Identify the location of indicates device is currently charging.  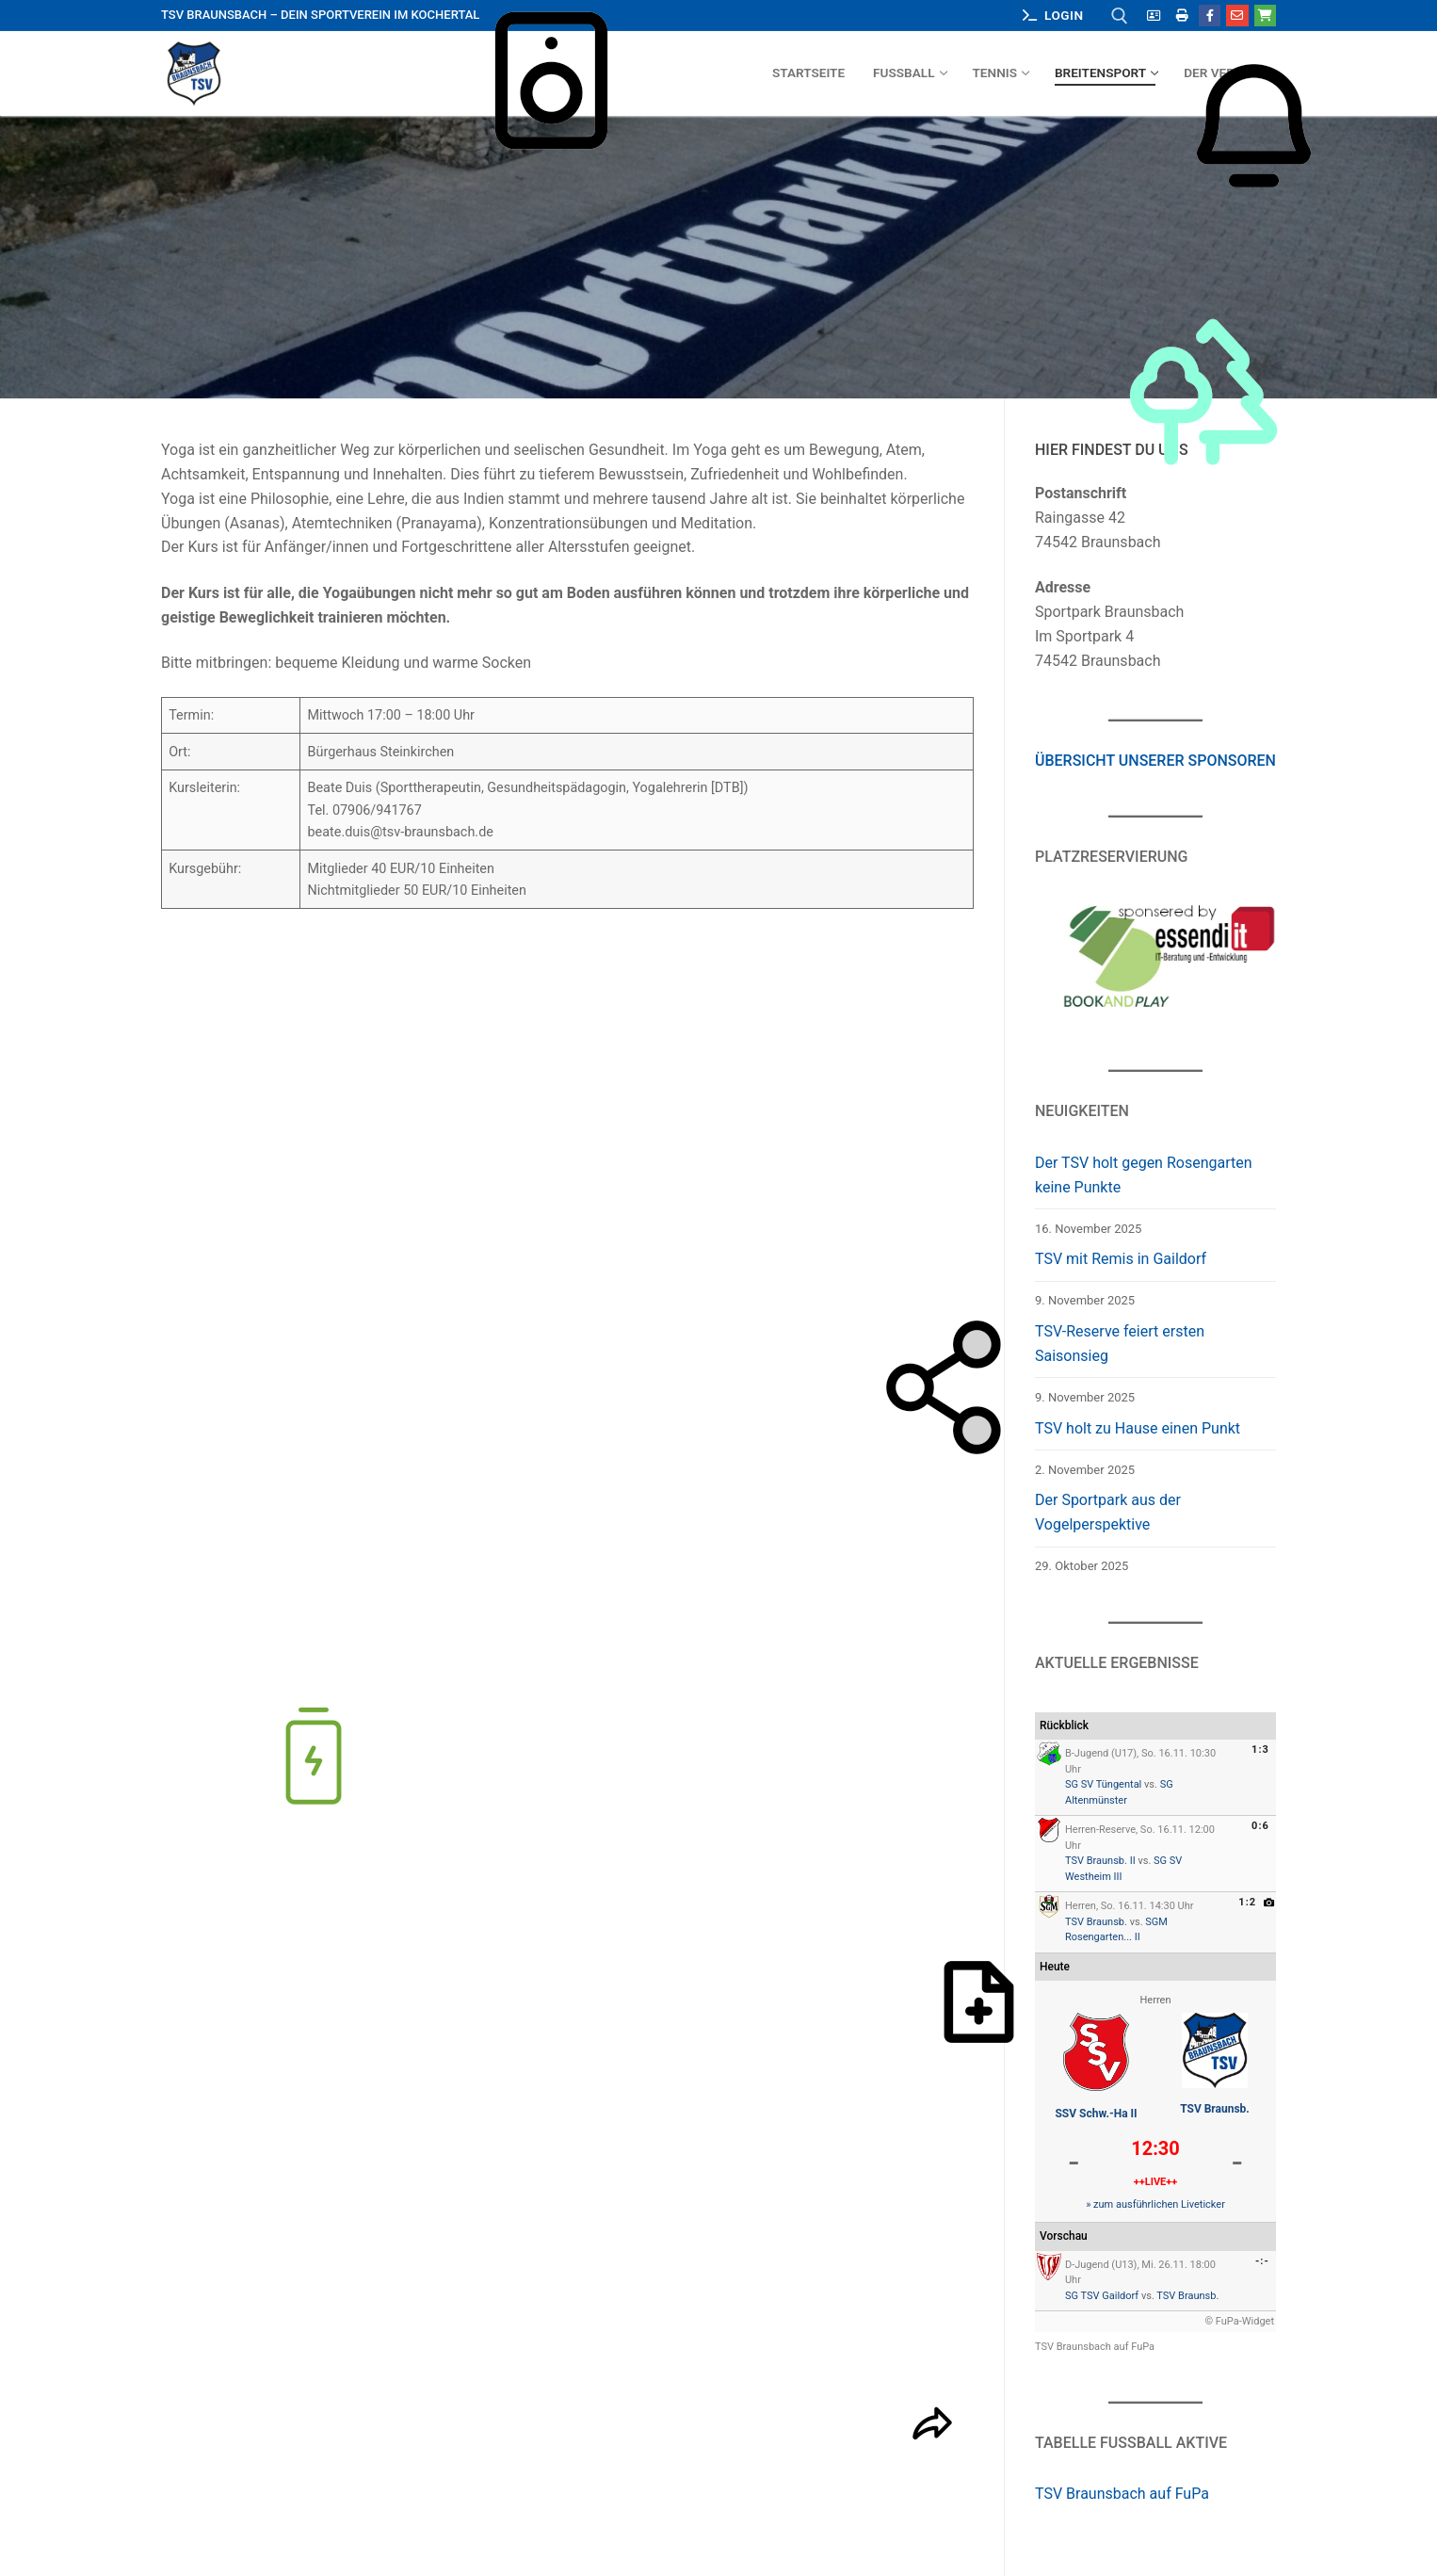
(314, 1758).